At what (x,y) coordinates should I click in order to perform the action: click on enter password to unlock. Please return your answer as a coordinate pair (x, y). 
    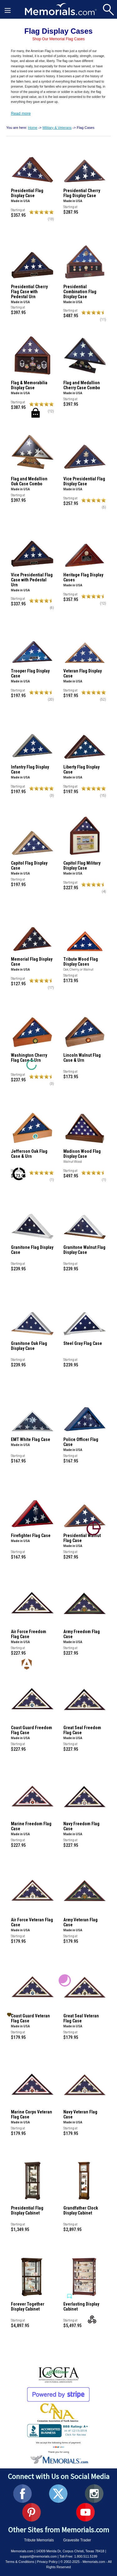
    Looking at the image, I should click on (36, 413).